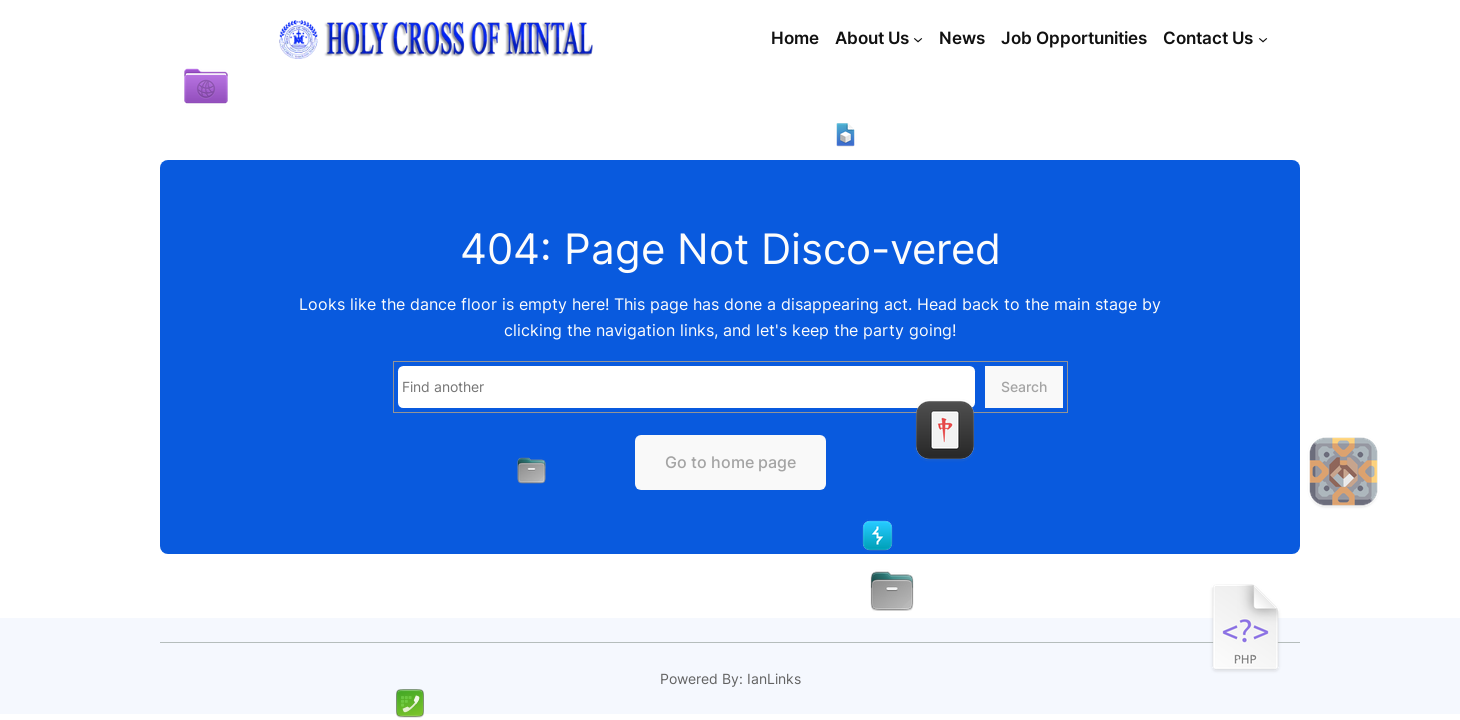 This screenshot has height=720, width=1460. I want to click on open the phone calls app, so click(410, 703).